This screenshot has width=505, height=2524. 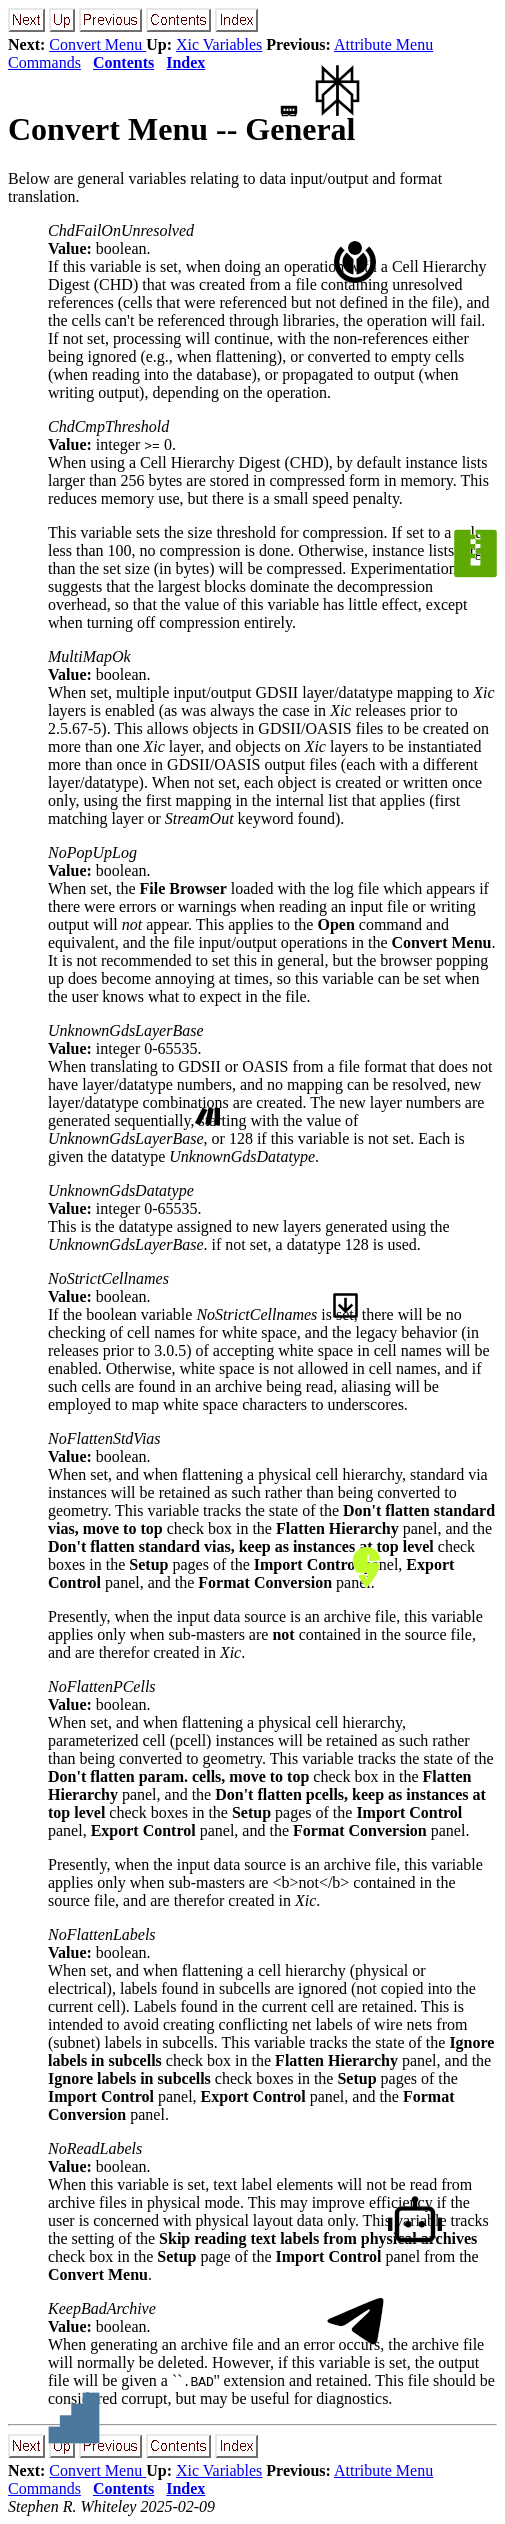 What do you see at coordinates (366, 1567) in the screenshot?
I see `open the Swiggy food delivery app` at bounding box center [366, 1567].